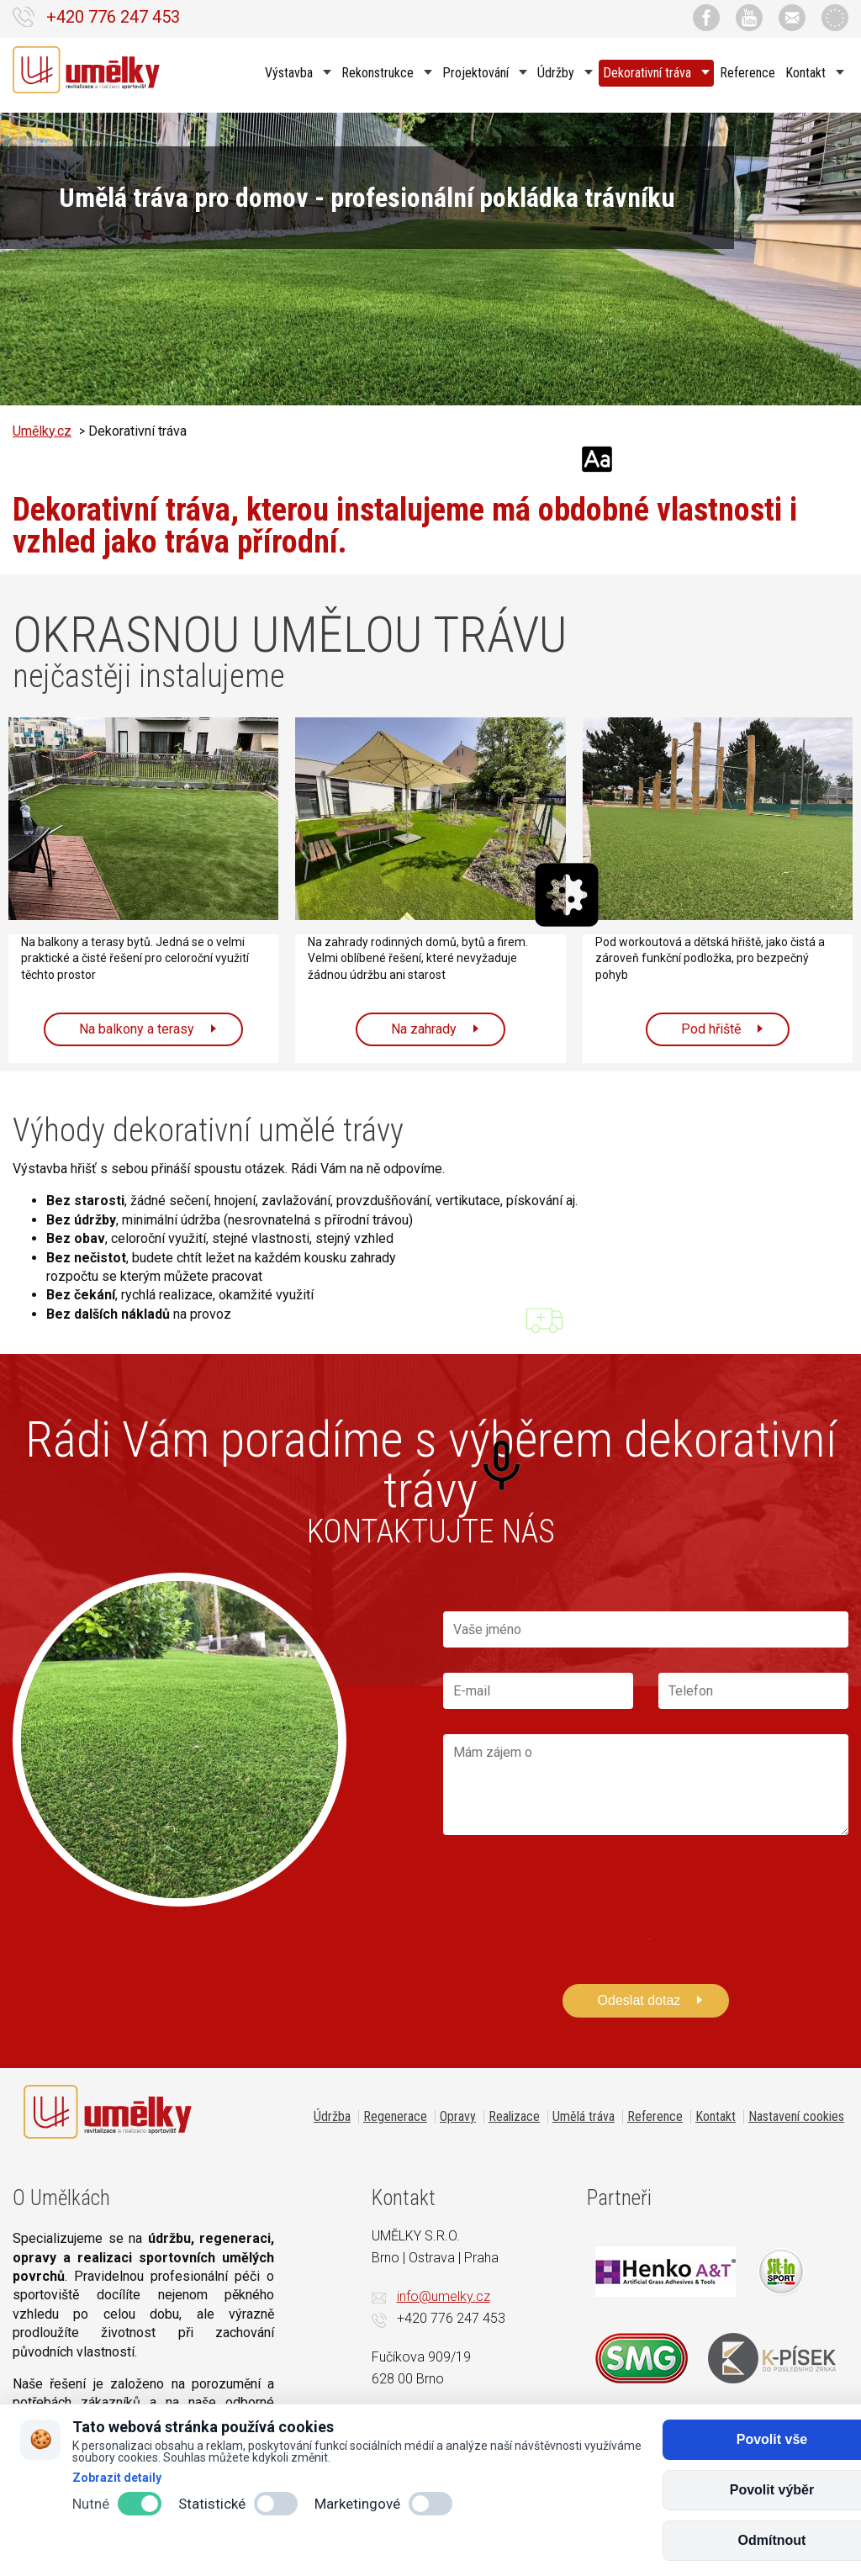 The image size is (861, 2576). Describe the element at coordinates (567, 895) in the screenshot. I see `indicates virus or malware detected` at that location.